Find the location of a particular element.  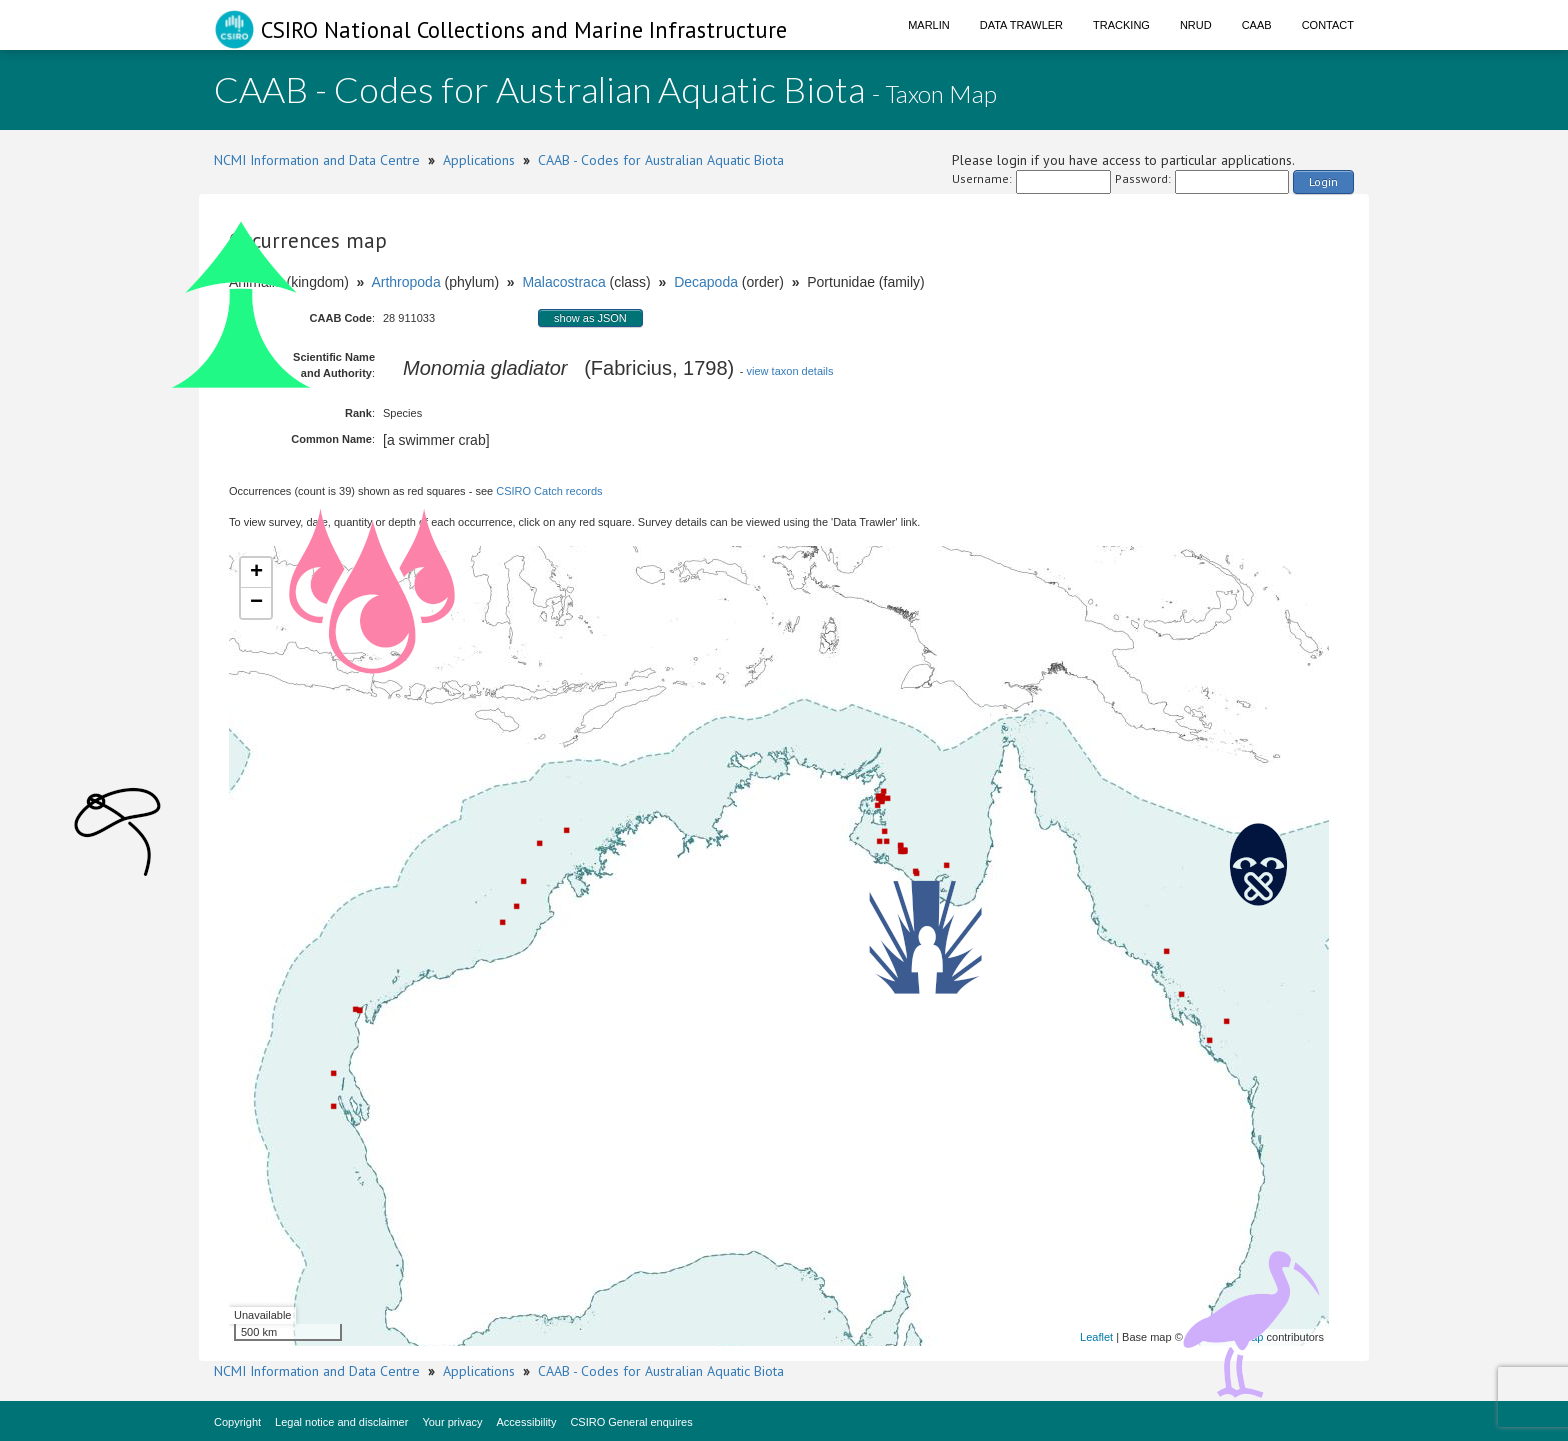

ibis bird icon for wildlife or nature category is located at coordinates (1251, 1324).